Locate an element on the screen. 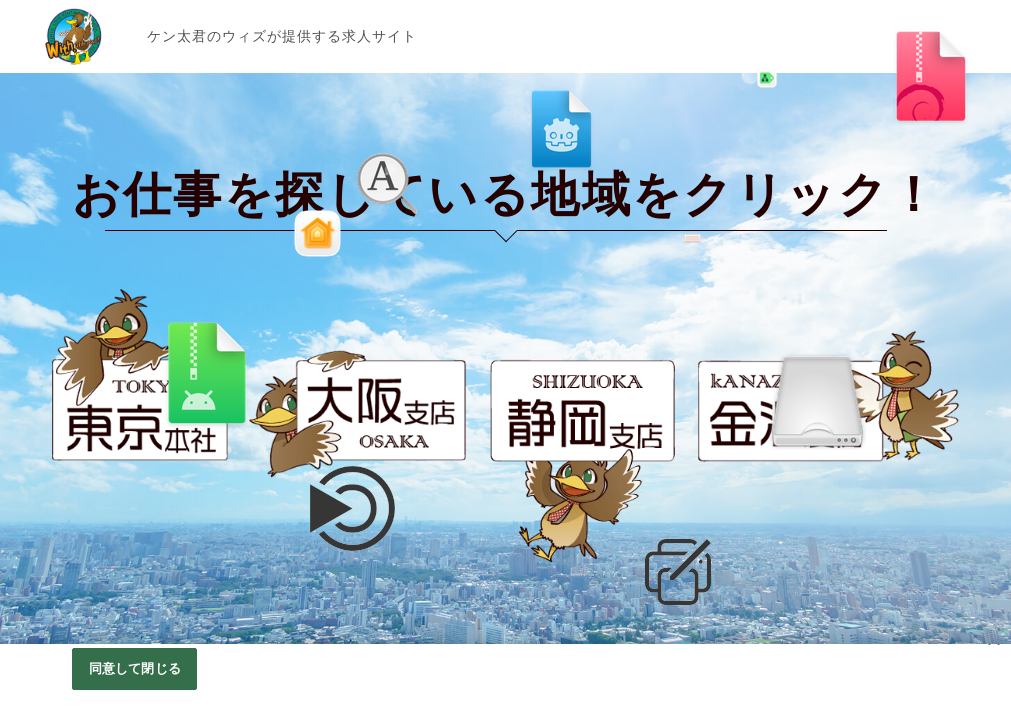 Image resolution: width=1011 pixels, height=720 pixels. access scanner device settings is located at coordinates (817, 402).